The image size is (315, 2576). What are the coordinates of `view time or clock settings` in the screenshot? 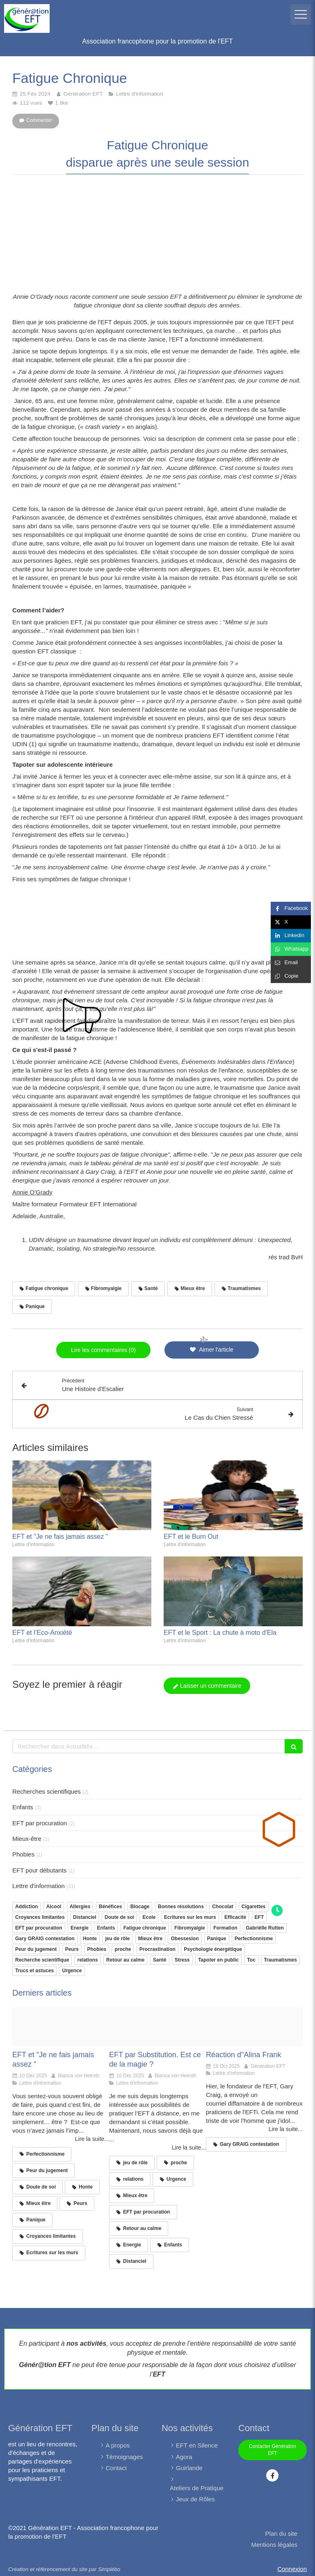 It's located at (277, 1910).